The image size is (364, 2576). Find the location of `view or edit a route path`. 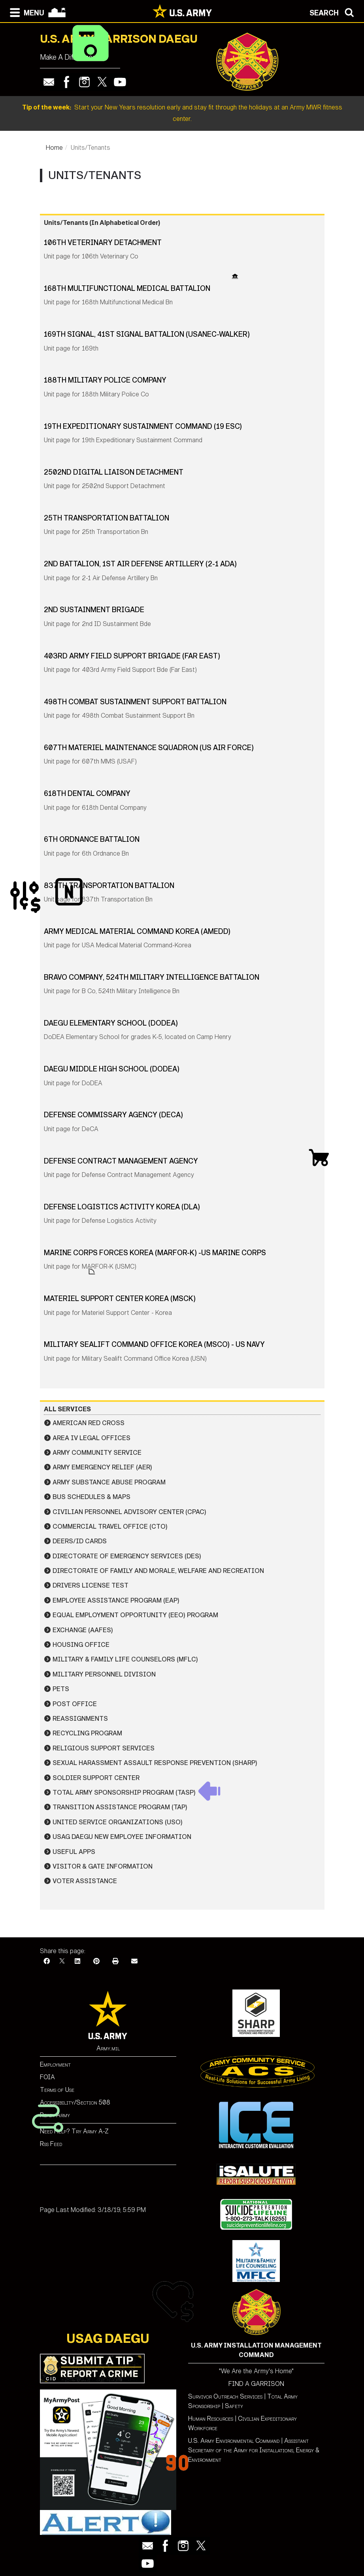

view or edit a route path is located at coordinates (47, 2116).